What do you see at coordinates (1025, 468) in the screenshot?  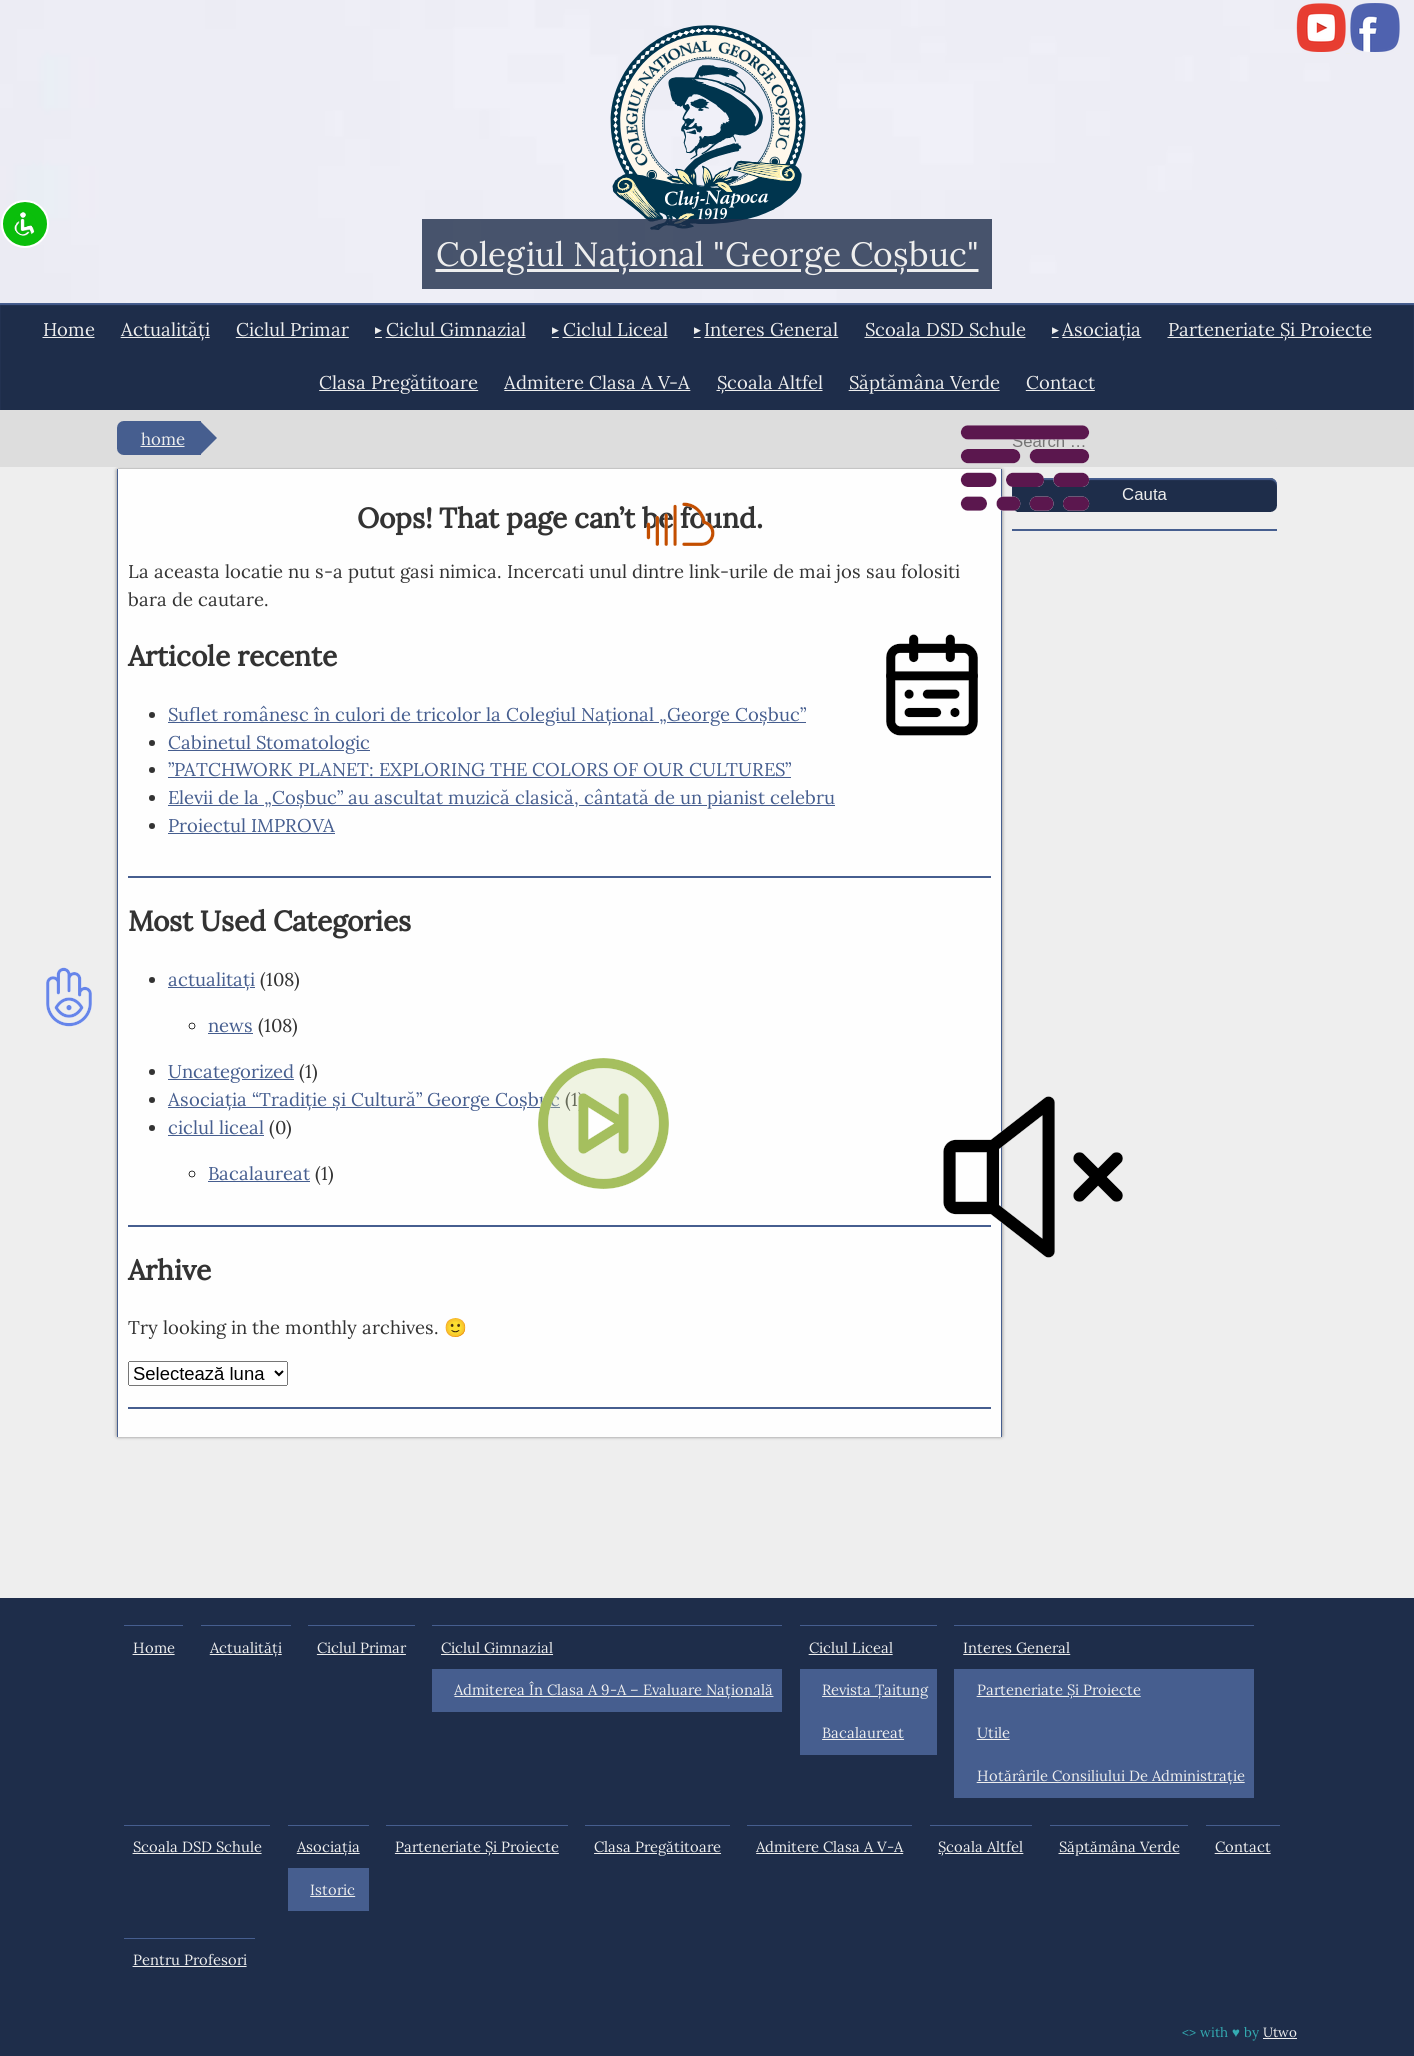 I see `adjust gradient or color blend settings` at bounding box center [1025, 468].